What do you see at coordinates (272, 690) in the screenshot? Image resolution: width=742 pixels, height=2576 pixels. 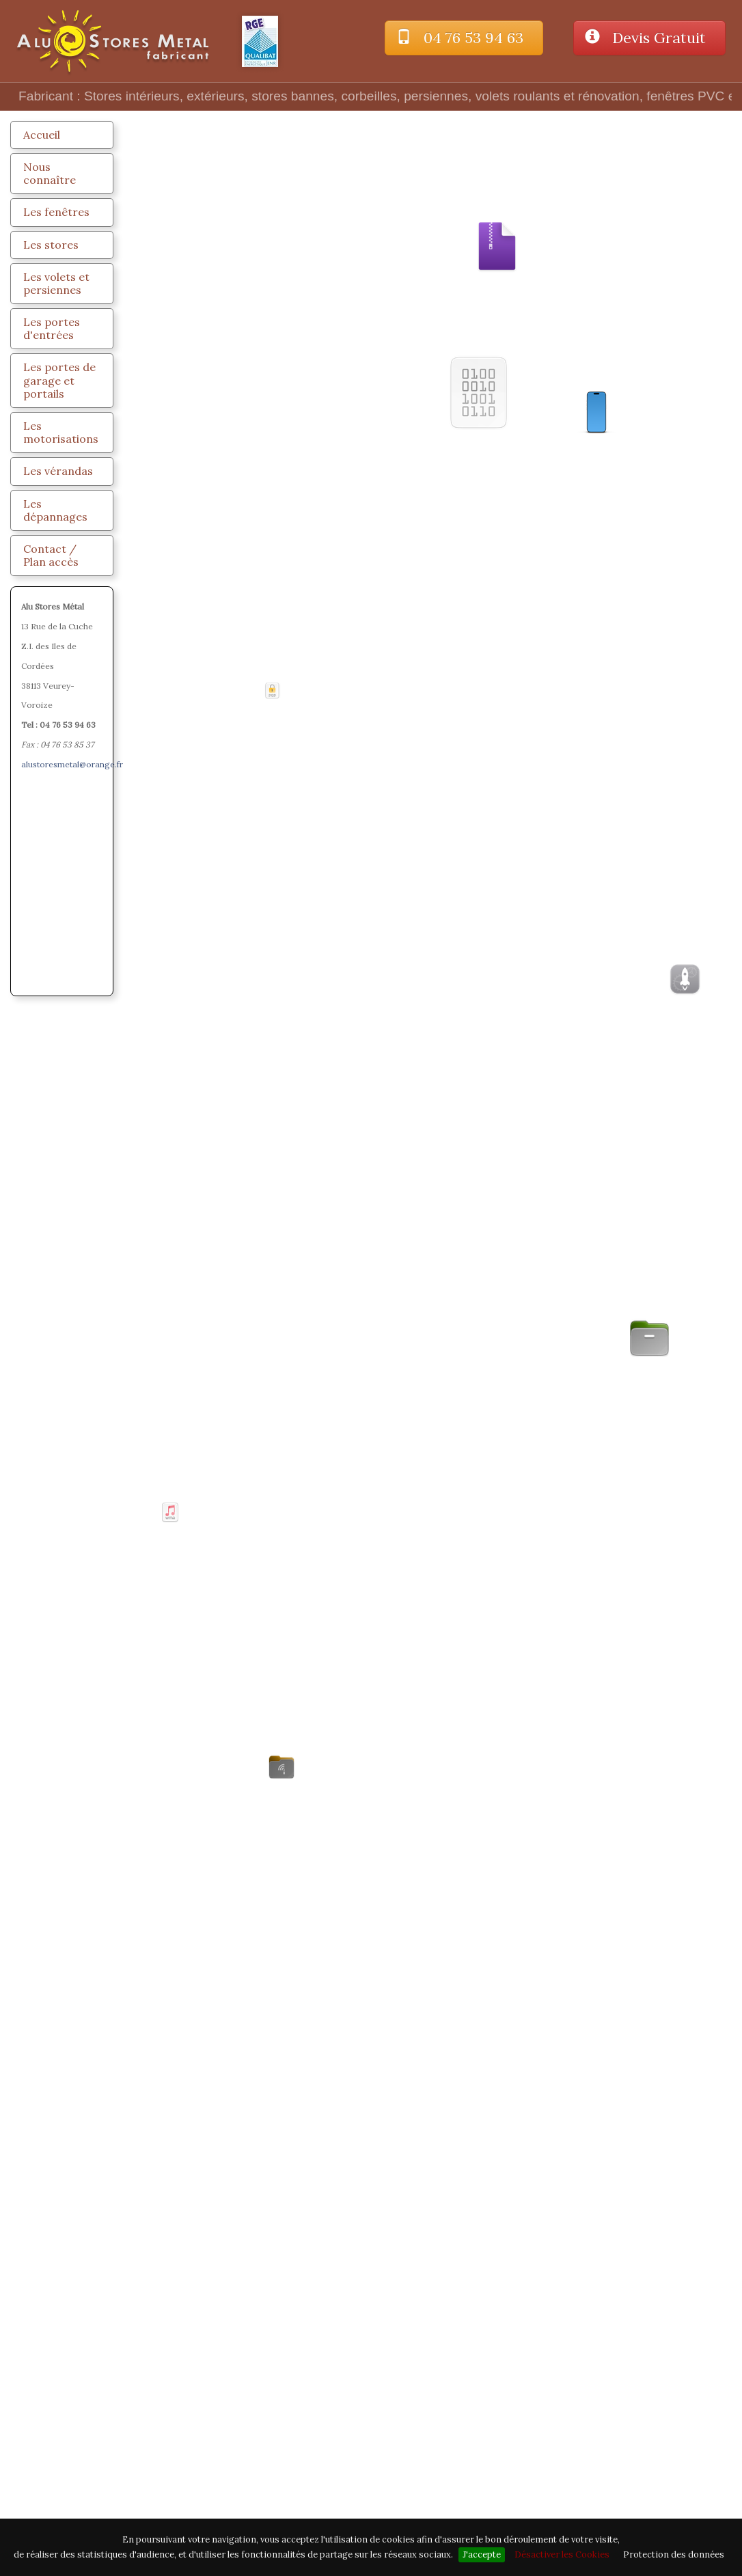 I see `a pgp-encrypted file` at bounding box center [272, 690].